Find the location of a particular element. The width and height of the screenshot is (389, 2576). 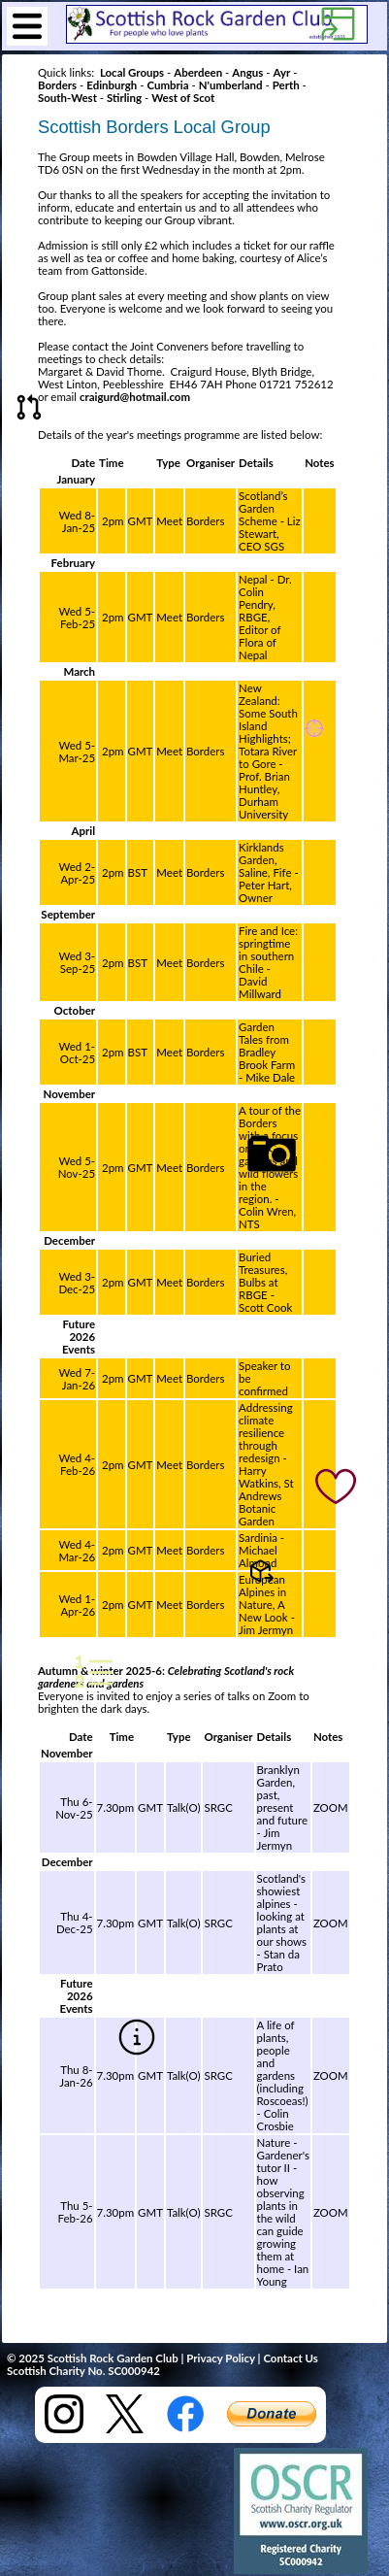

center map on current location is located at coordinates (314, 728).